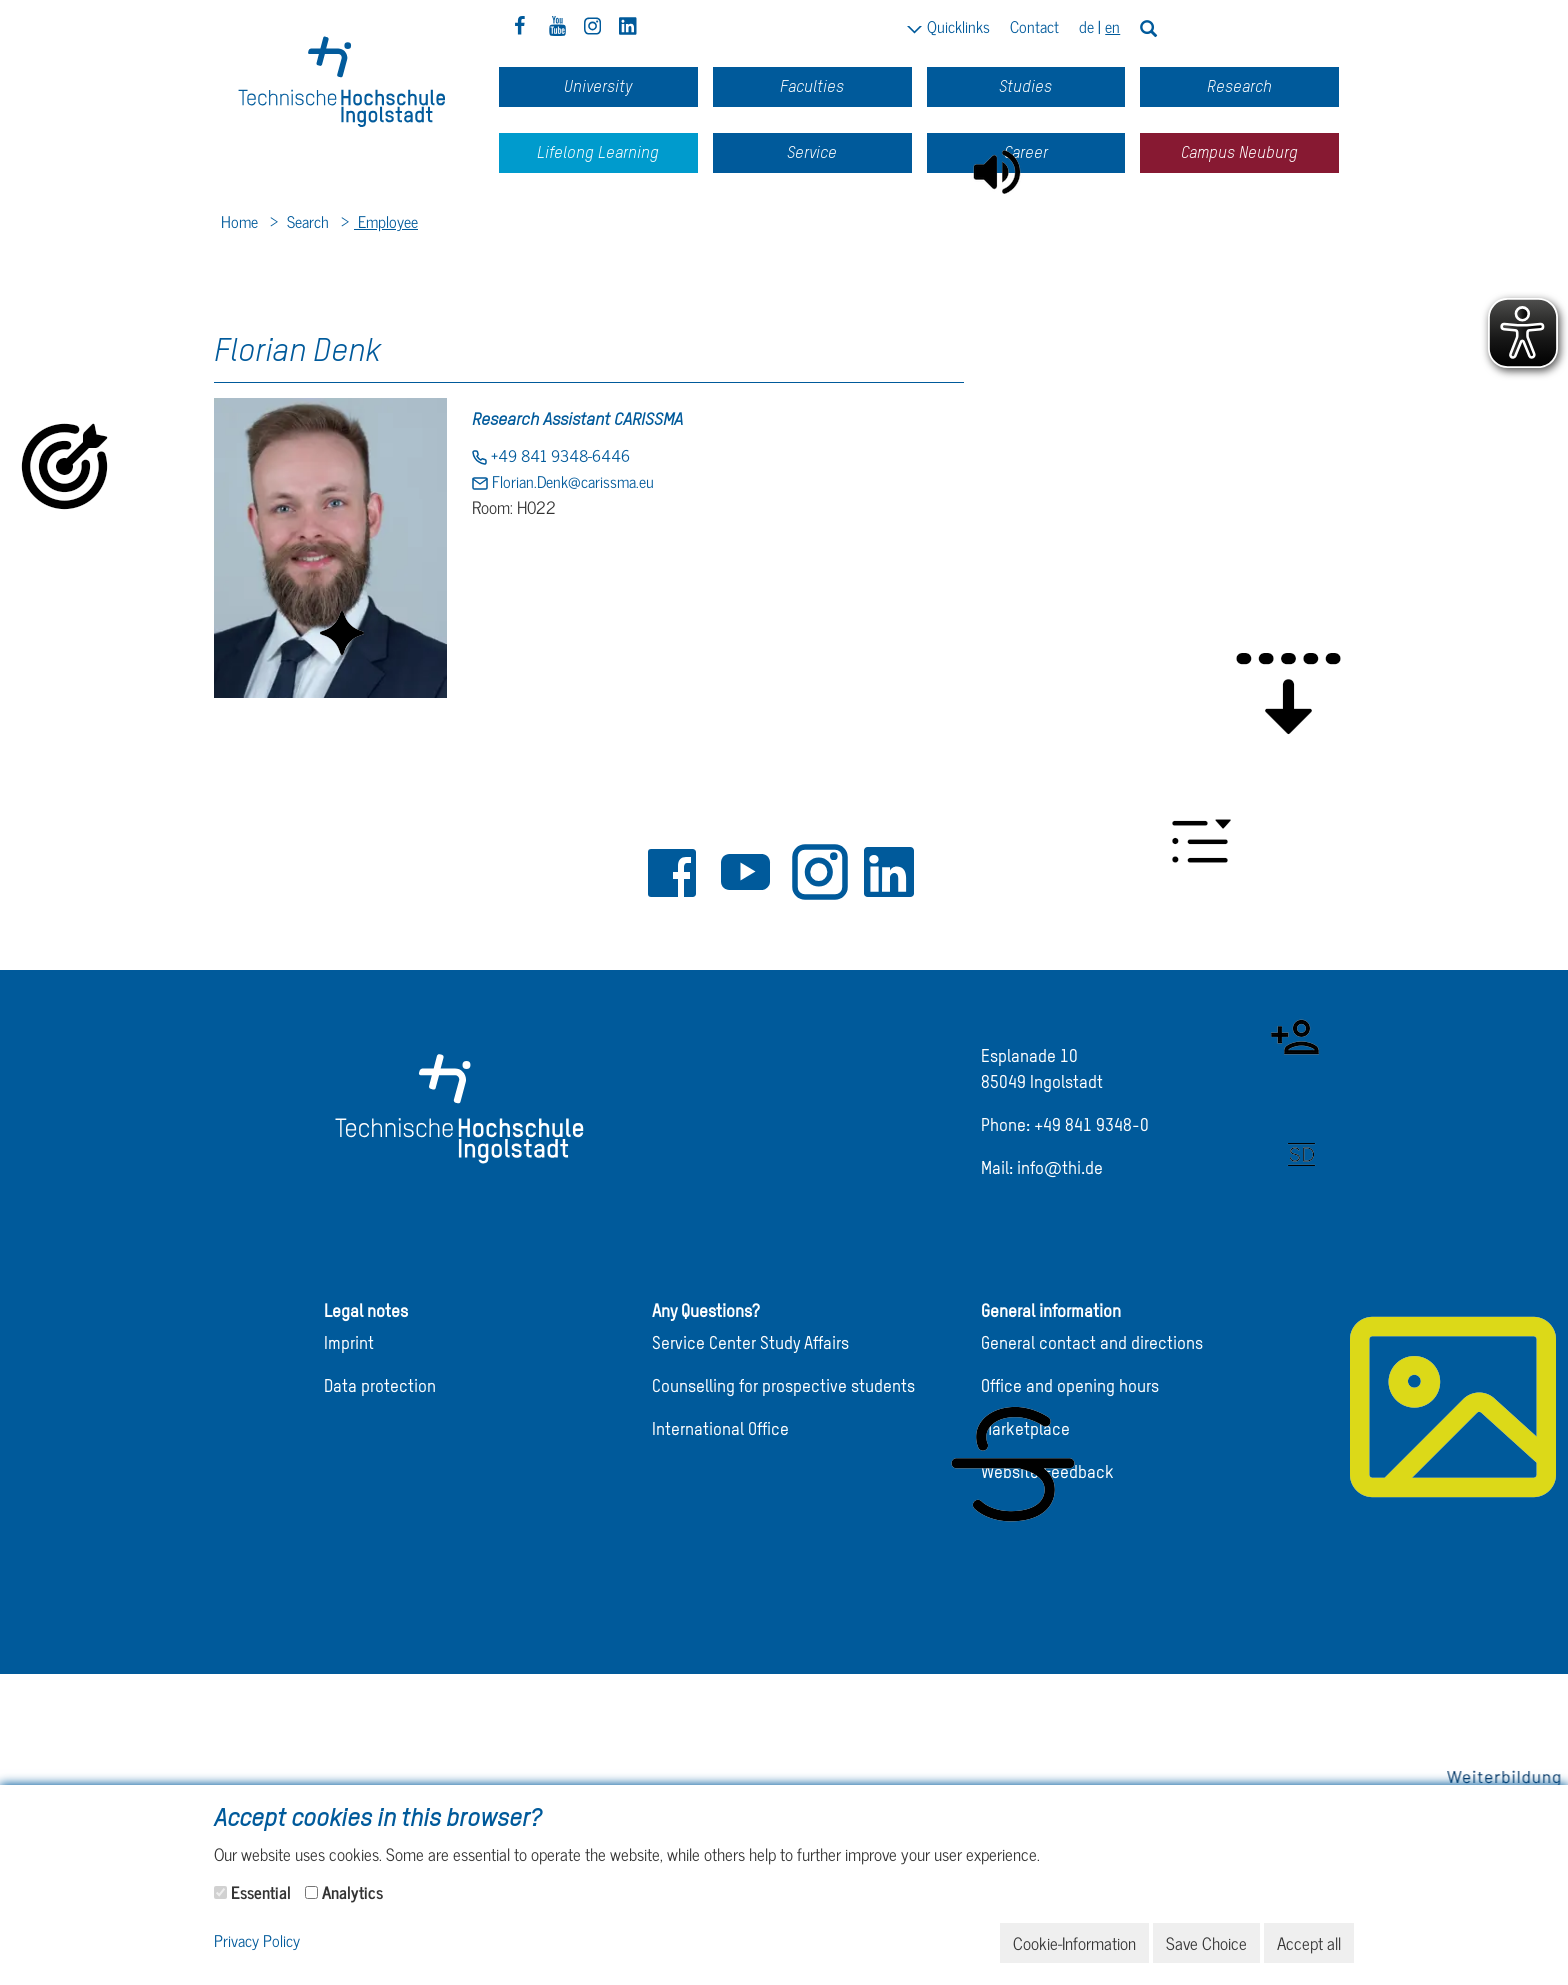 The image size is (1568, 1985). I want to click on increase or unmute audio volume, so click(997, 172).